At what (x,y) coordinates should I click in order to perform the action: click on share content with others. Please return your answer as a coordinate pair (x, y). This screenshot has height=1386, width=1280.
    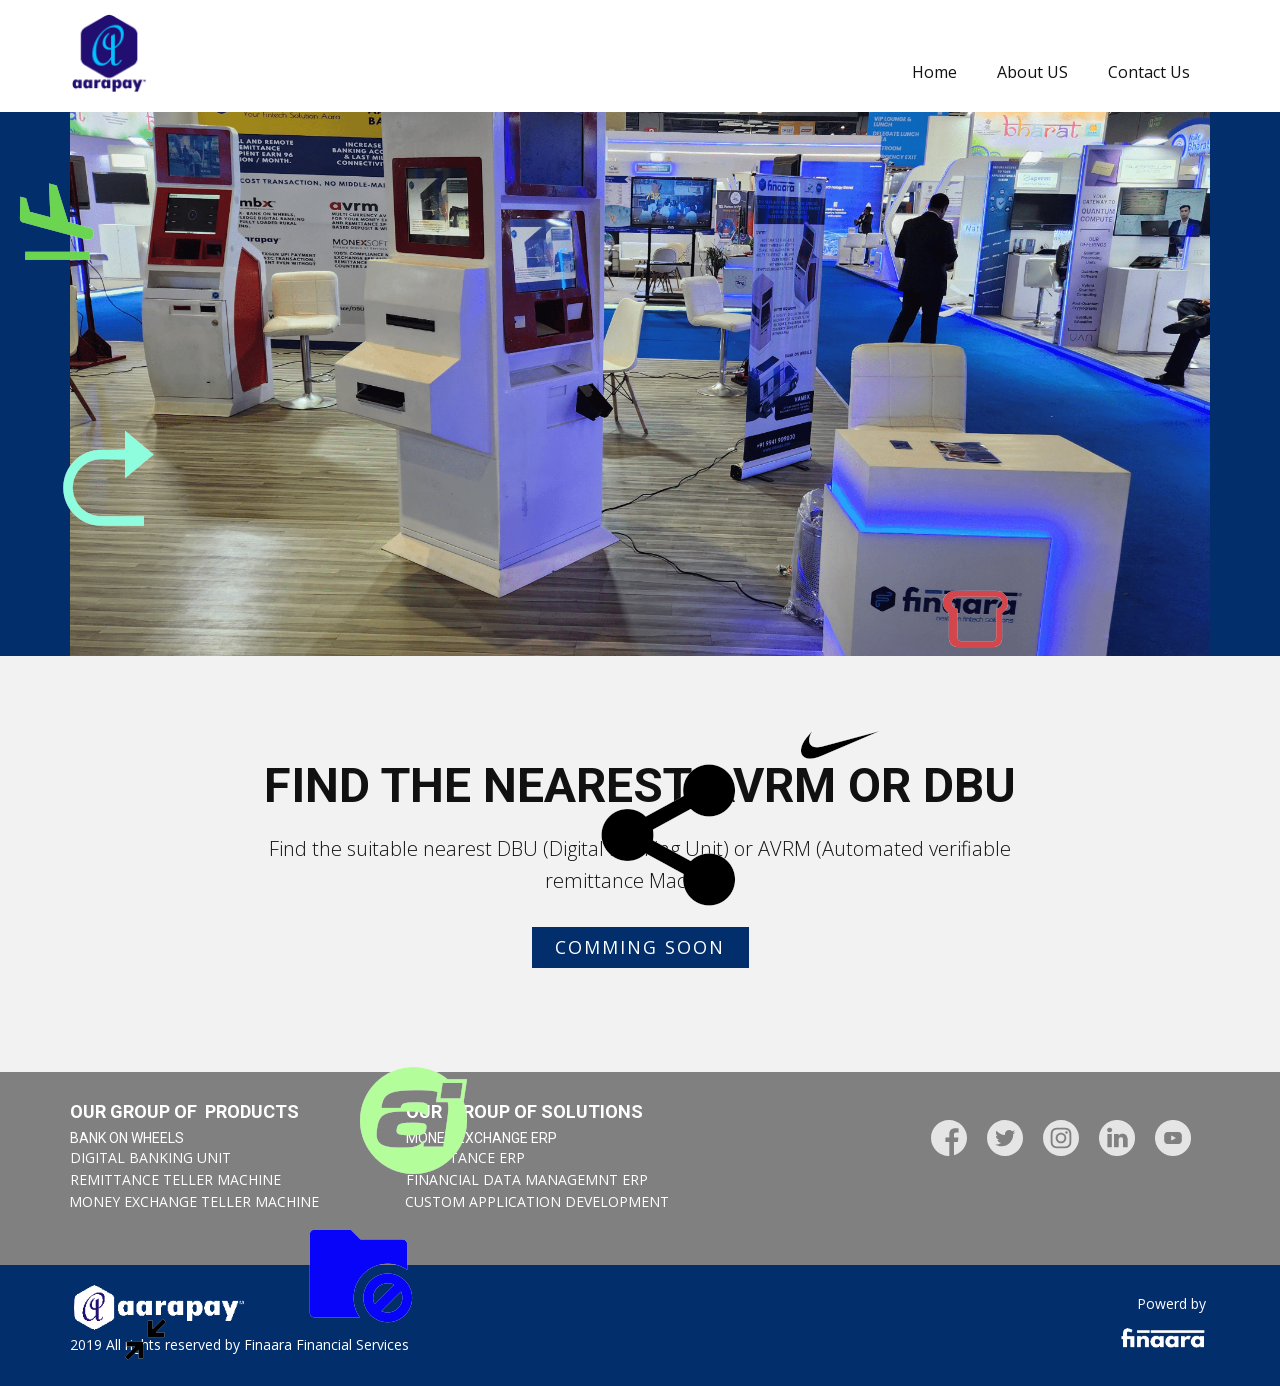
    Looking at the image, I should click on (672, 835).